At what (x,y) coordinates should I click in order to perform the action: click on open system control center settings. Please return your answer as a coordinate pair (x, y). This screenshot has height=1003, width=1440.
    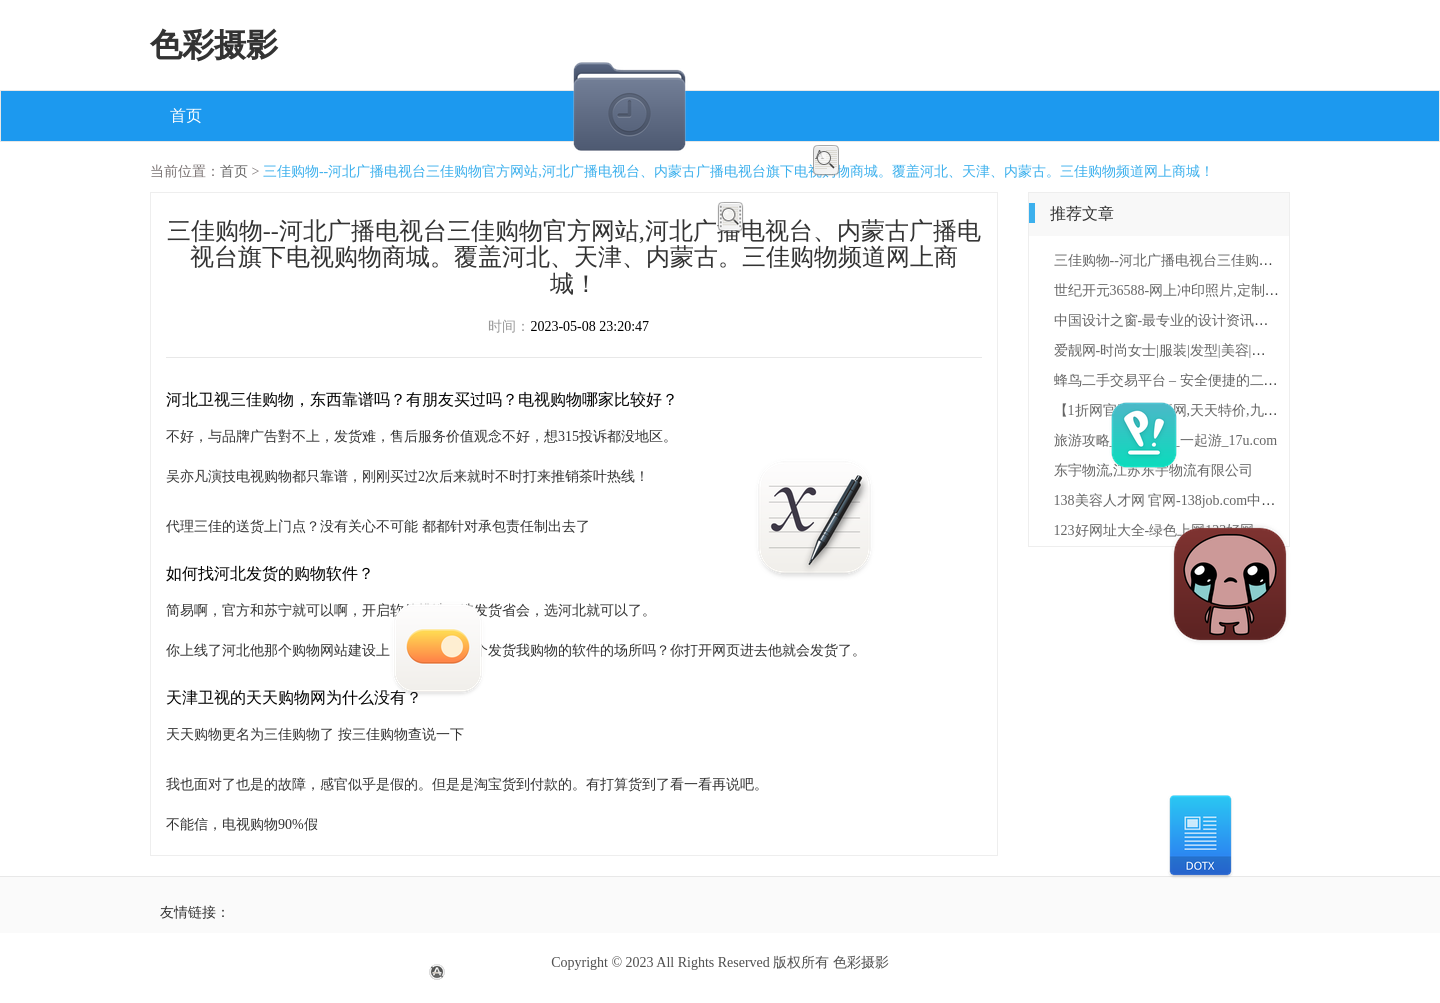
    Looking at the image, I should click on (438, 648).